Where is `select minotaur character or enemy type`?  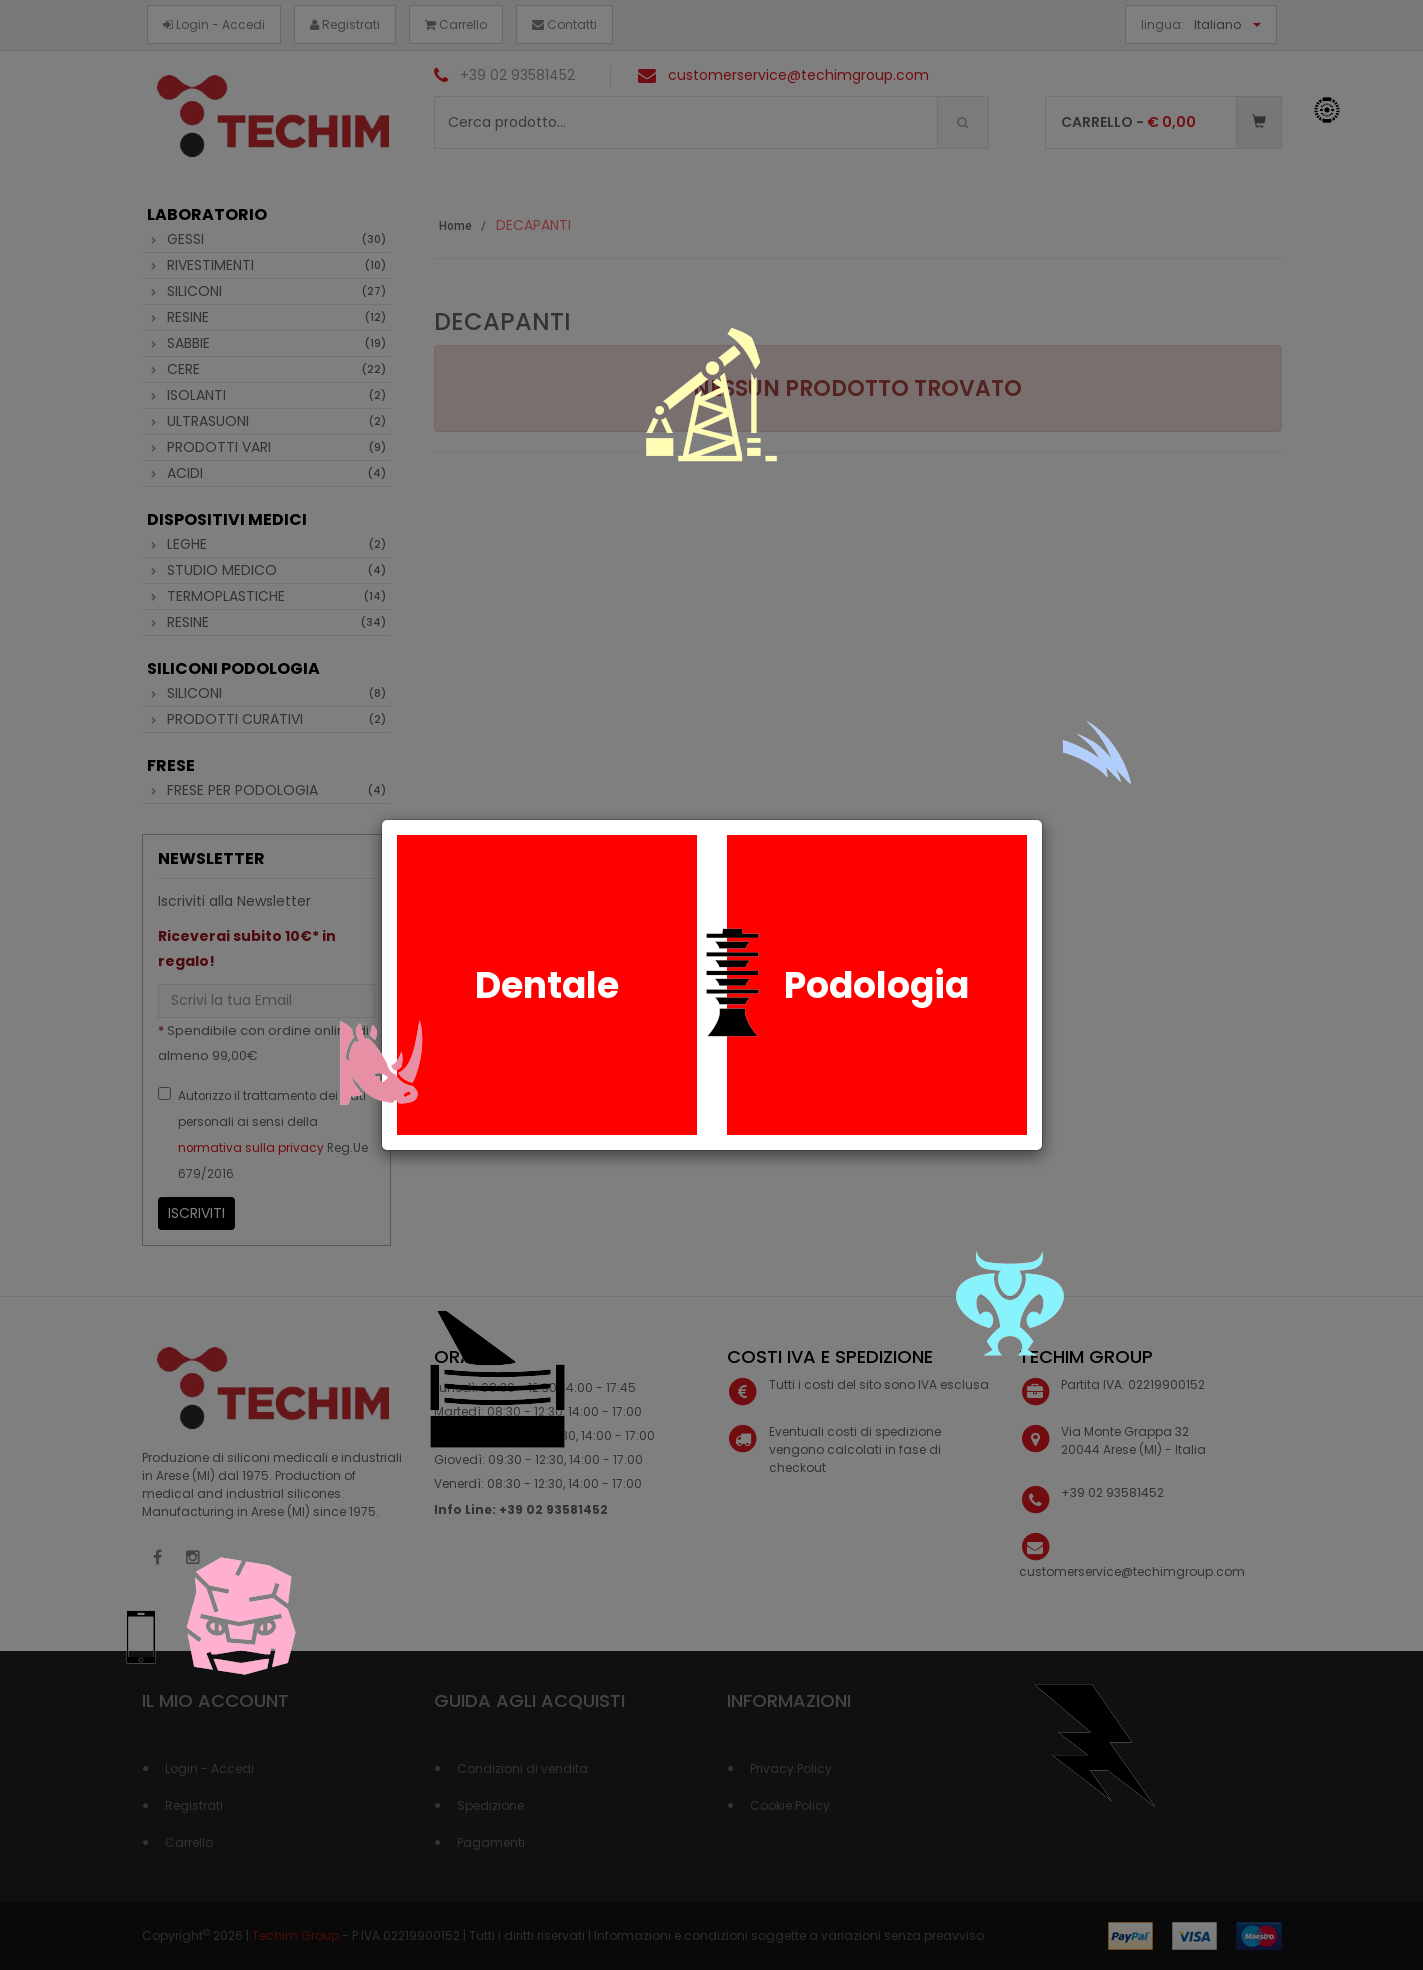
select minotaur character or enemy type is located at coordinates (1009, 1304).